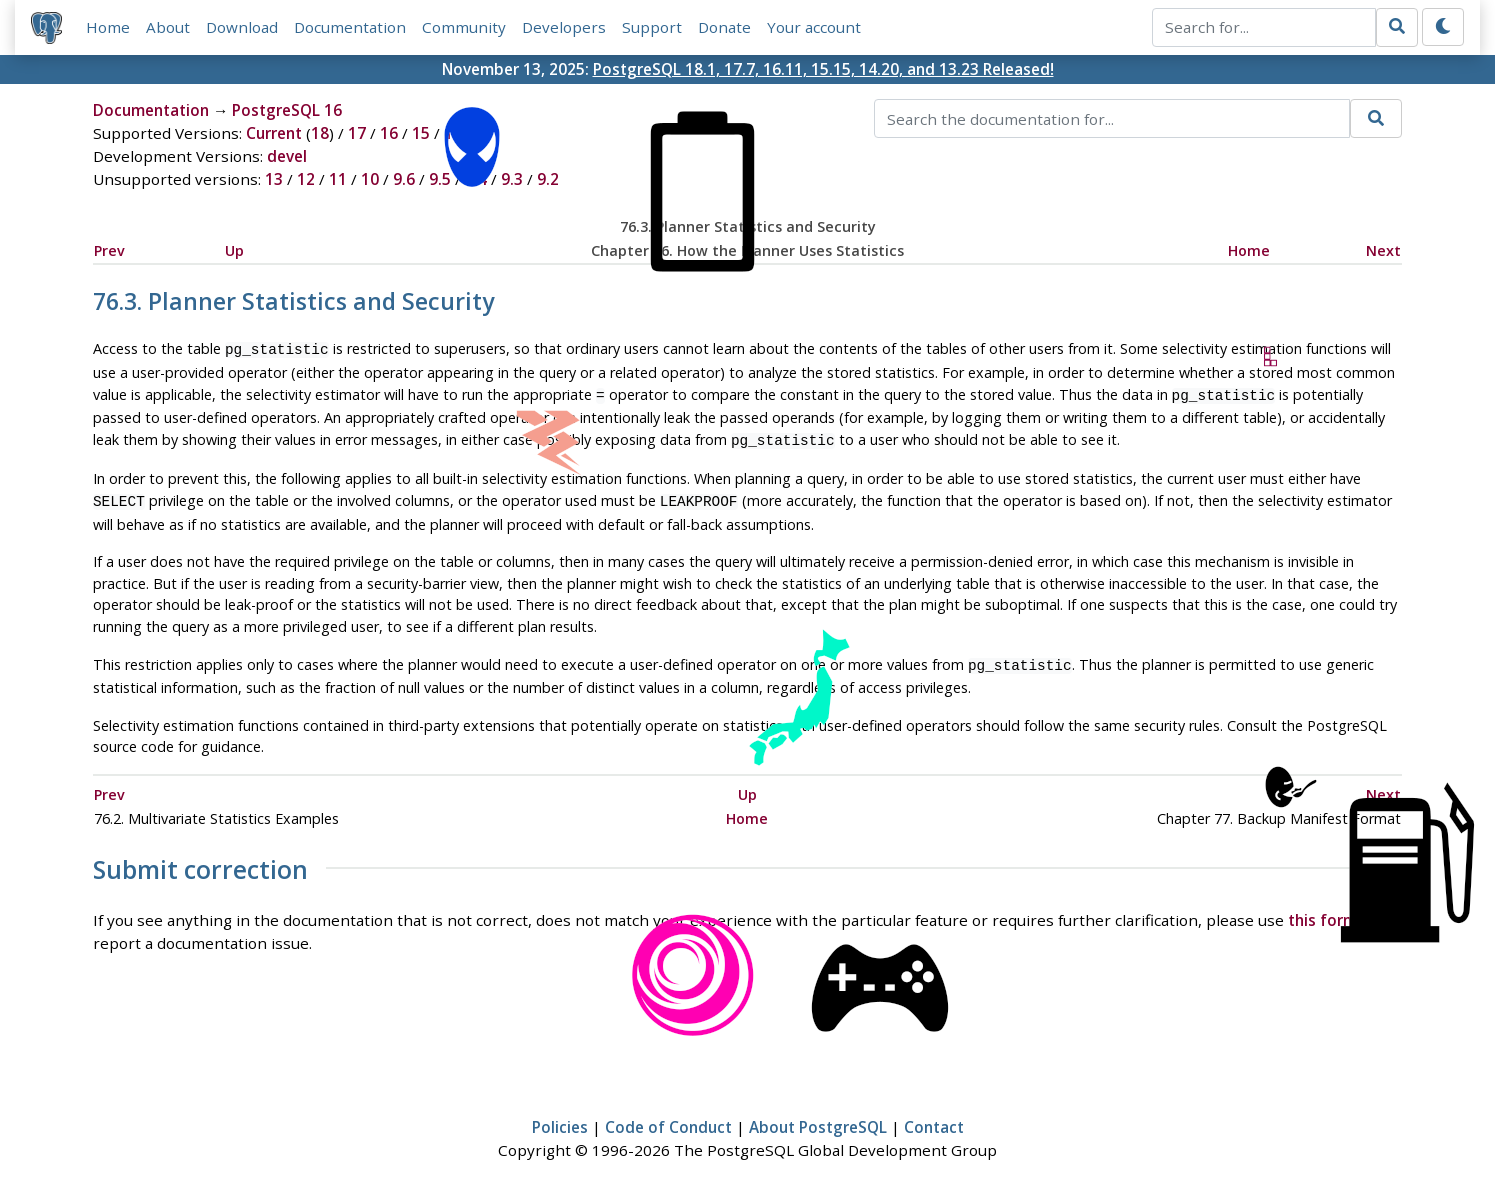 The width and height of the screenshot is (1495, 1191). What do you see at coordinates (799, 697) in the screenshot?
I see `select japan as your region or country` at bounding box center [799, 697].